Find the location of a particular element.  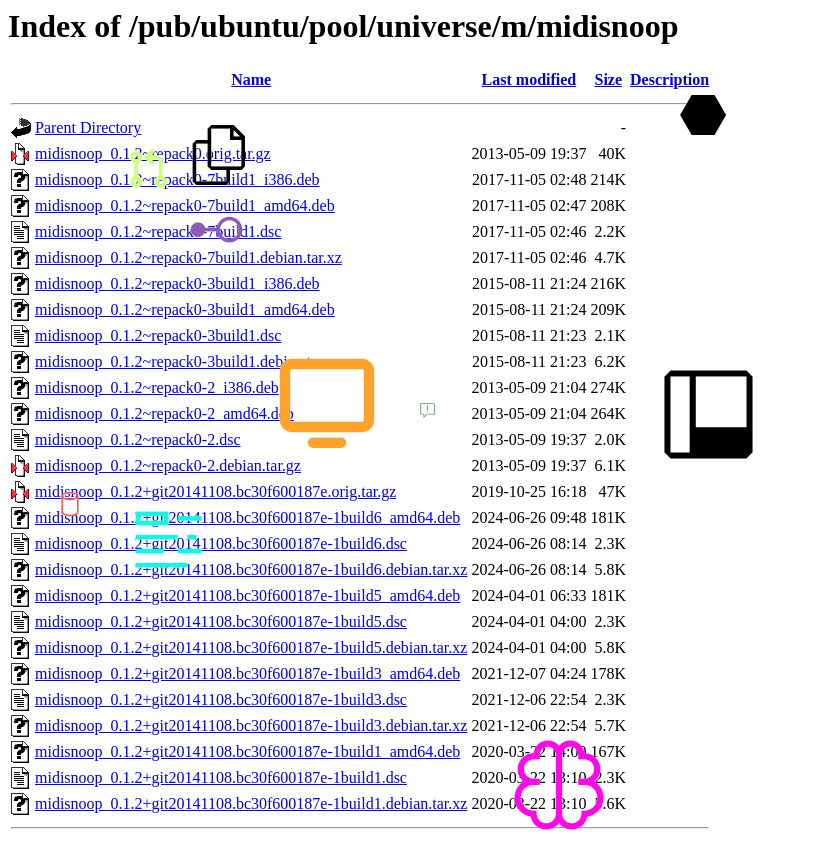

create a new pull request is located at coordinates (148, 169).